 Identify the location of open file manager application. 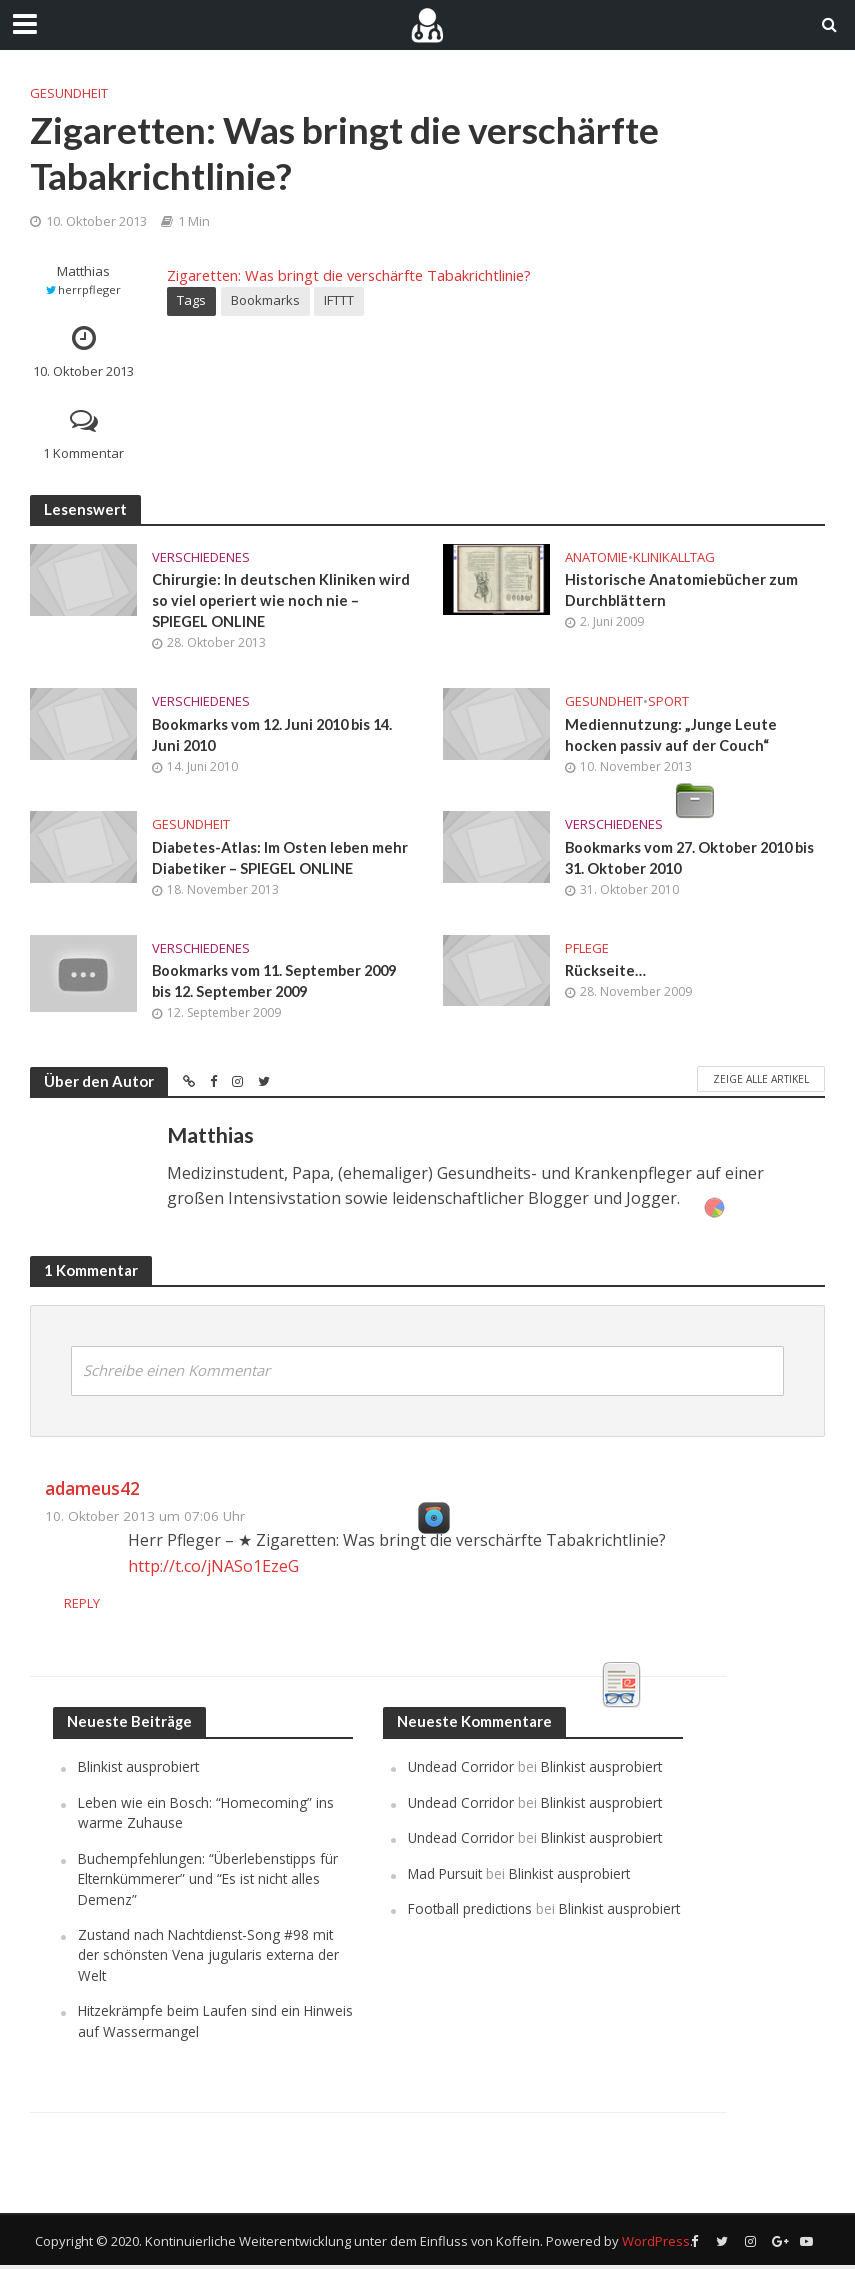
(695, 800).